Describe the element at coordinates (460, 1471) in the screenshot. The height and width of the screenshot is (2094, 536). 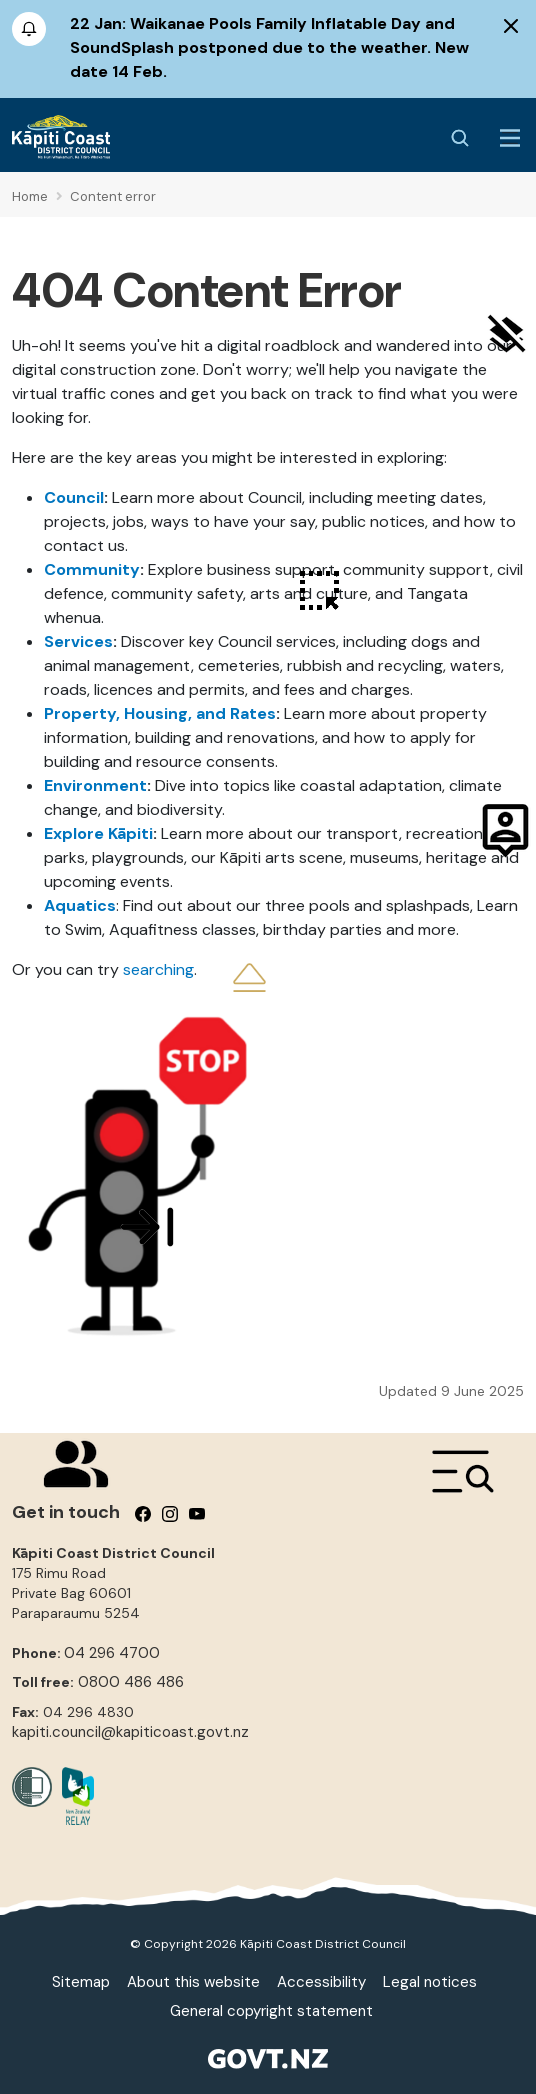
I see `search within a list or document` at that location.